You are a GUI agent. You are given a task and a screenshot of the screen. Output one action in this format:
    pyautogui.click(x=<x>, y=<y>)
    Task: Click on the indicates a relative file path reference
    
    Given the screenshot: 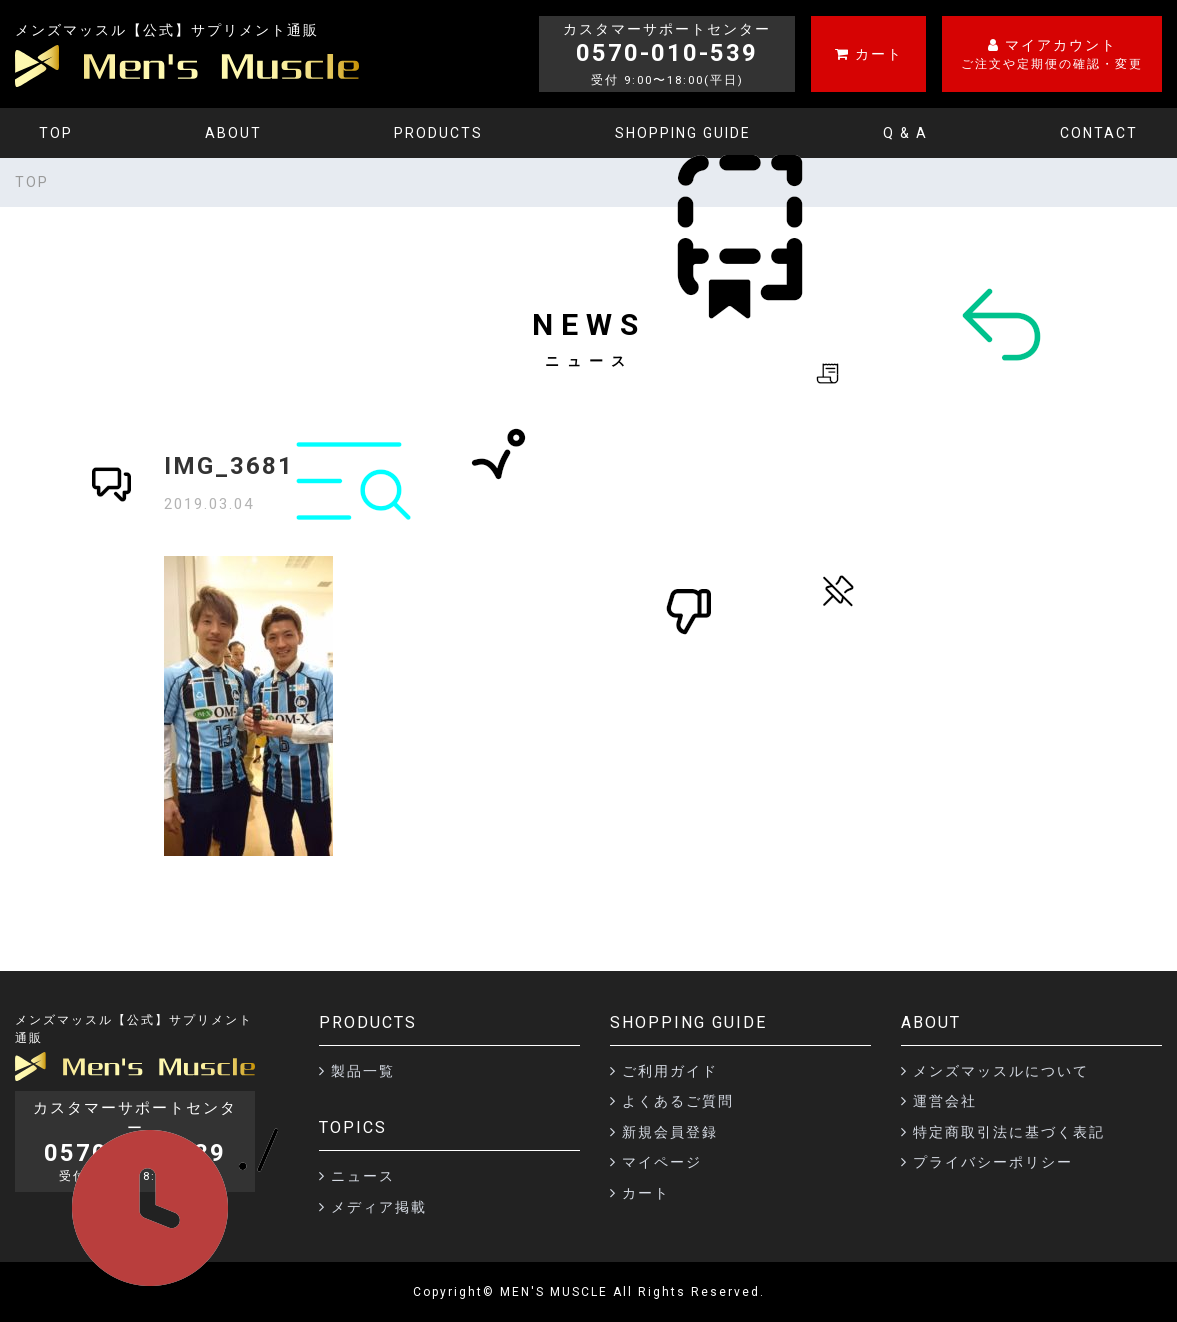 What is the action you would take?
    pyautogui.click(x=259, y=1150)
    